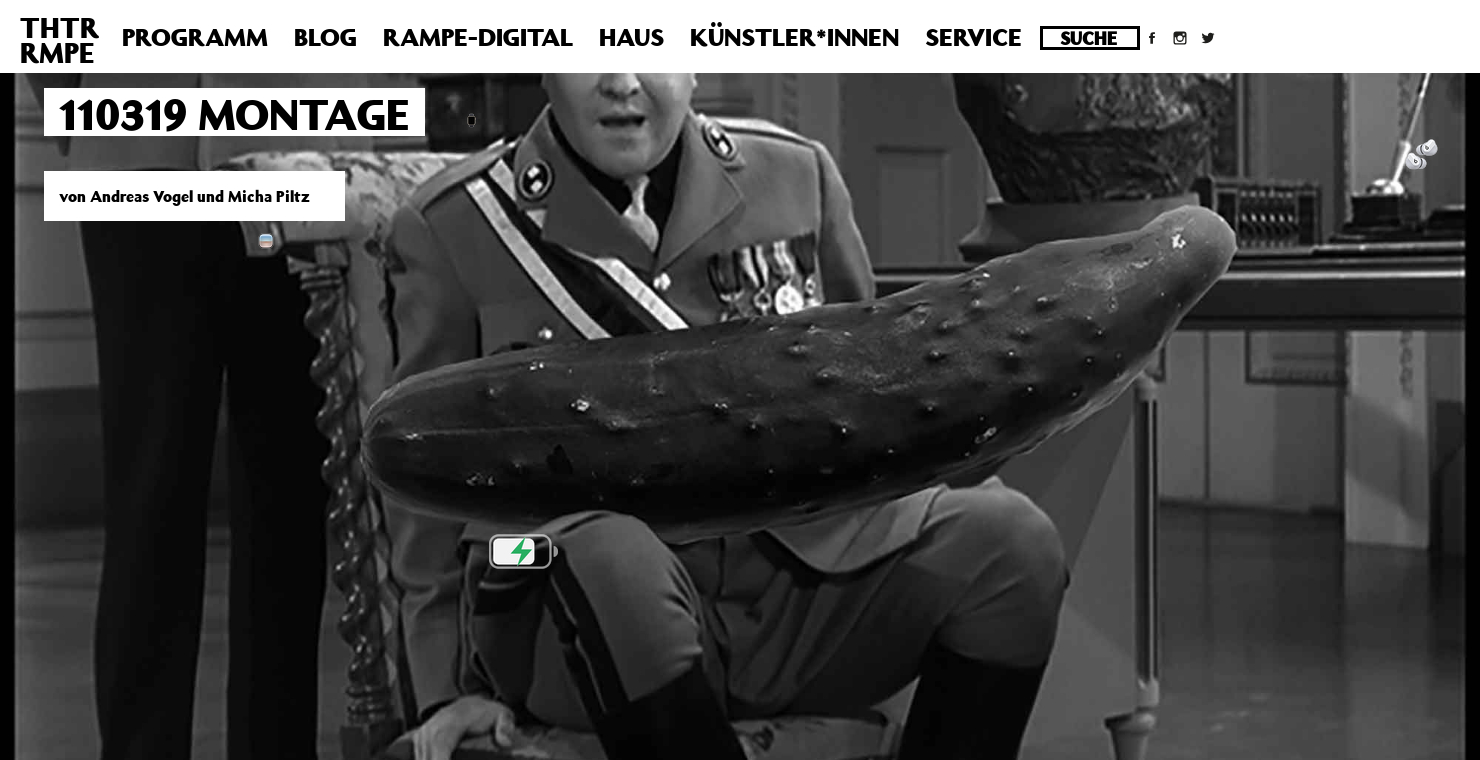 This screenshot has width=1480, height=760. Describe the element at coordinates (1421, 154) in the screenshot. I see `connect beats wireless earbuds via bluetooth` at that location.